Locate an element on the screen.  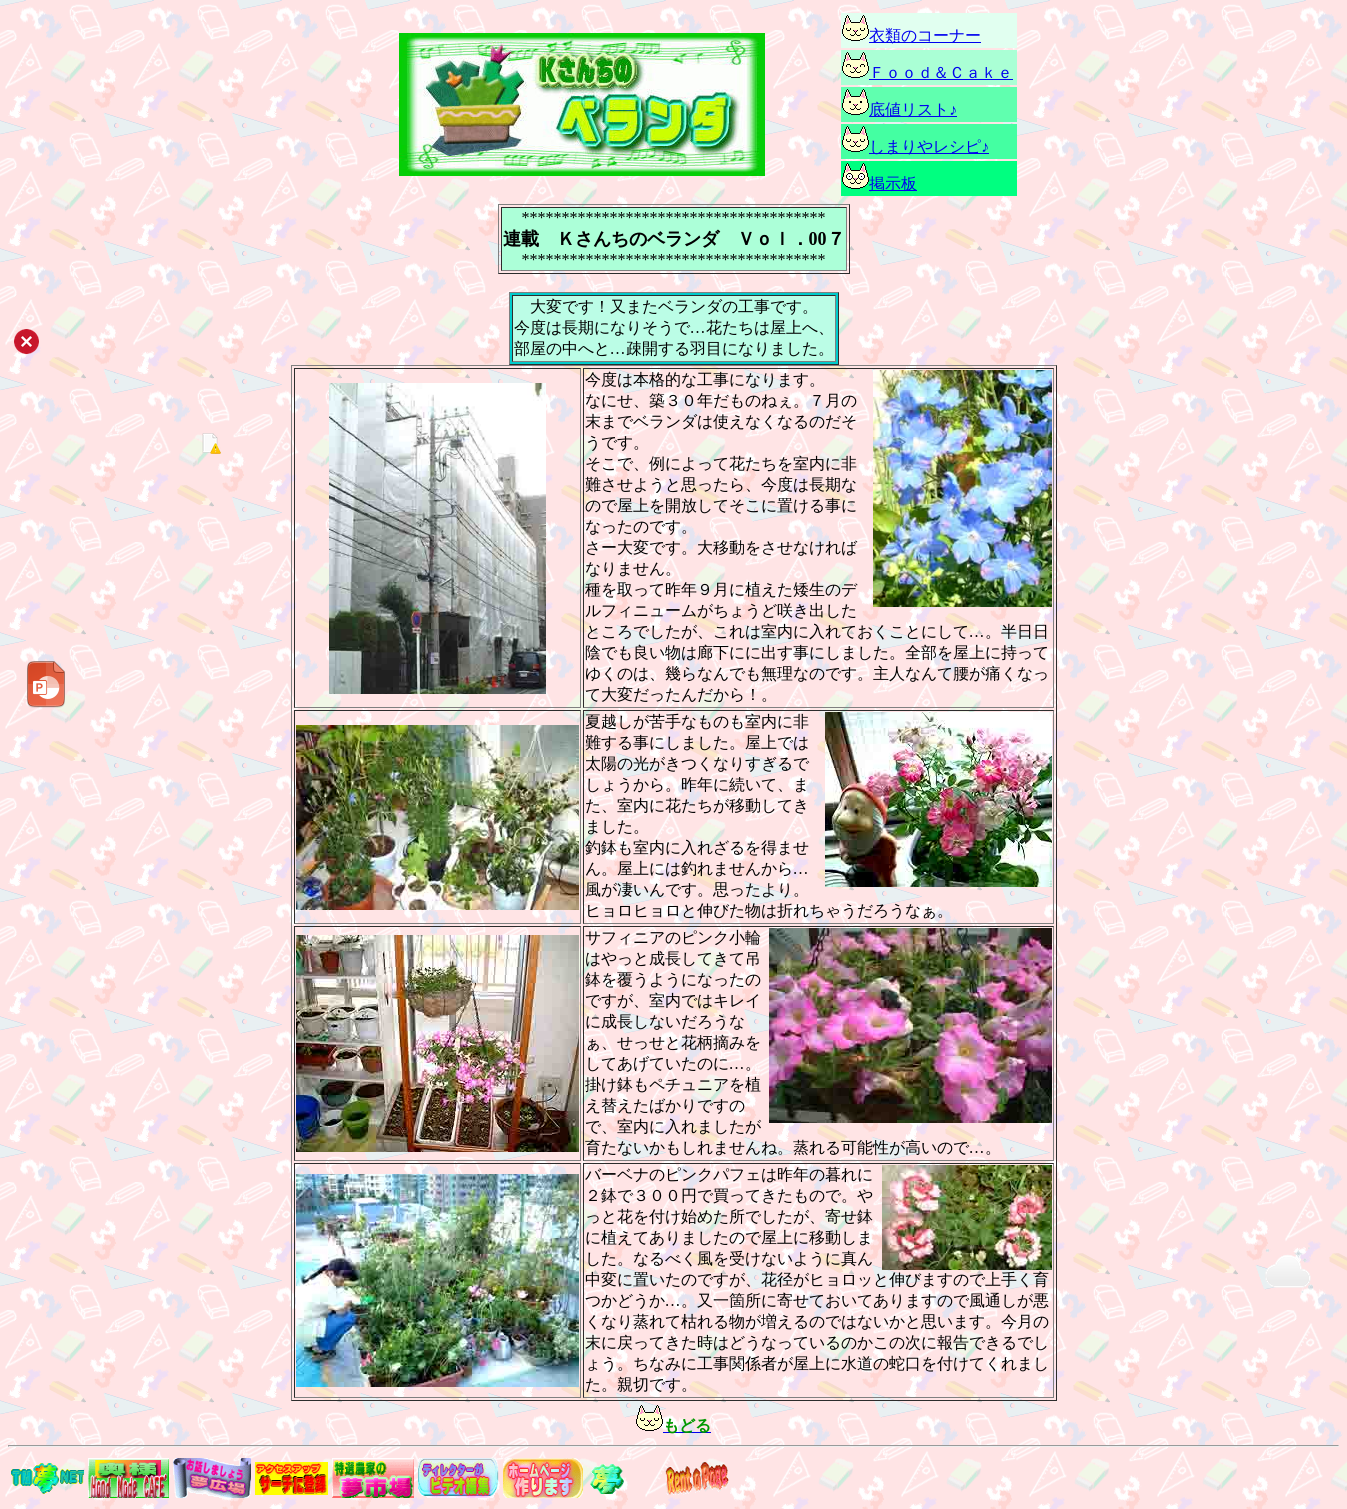
indicates a file with an error or warning is located at coordinates (210, 443).